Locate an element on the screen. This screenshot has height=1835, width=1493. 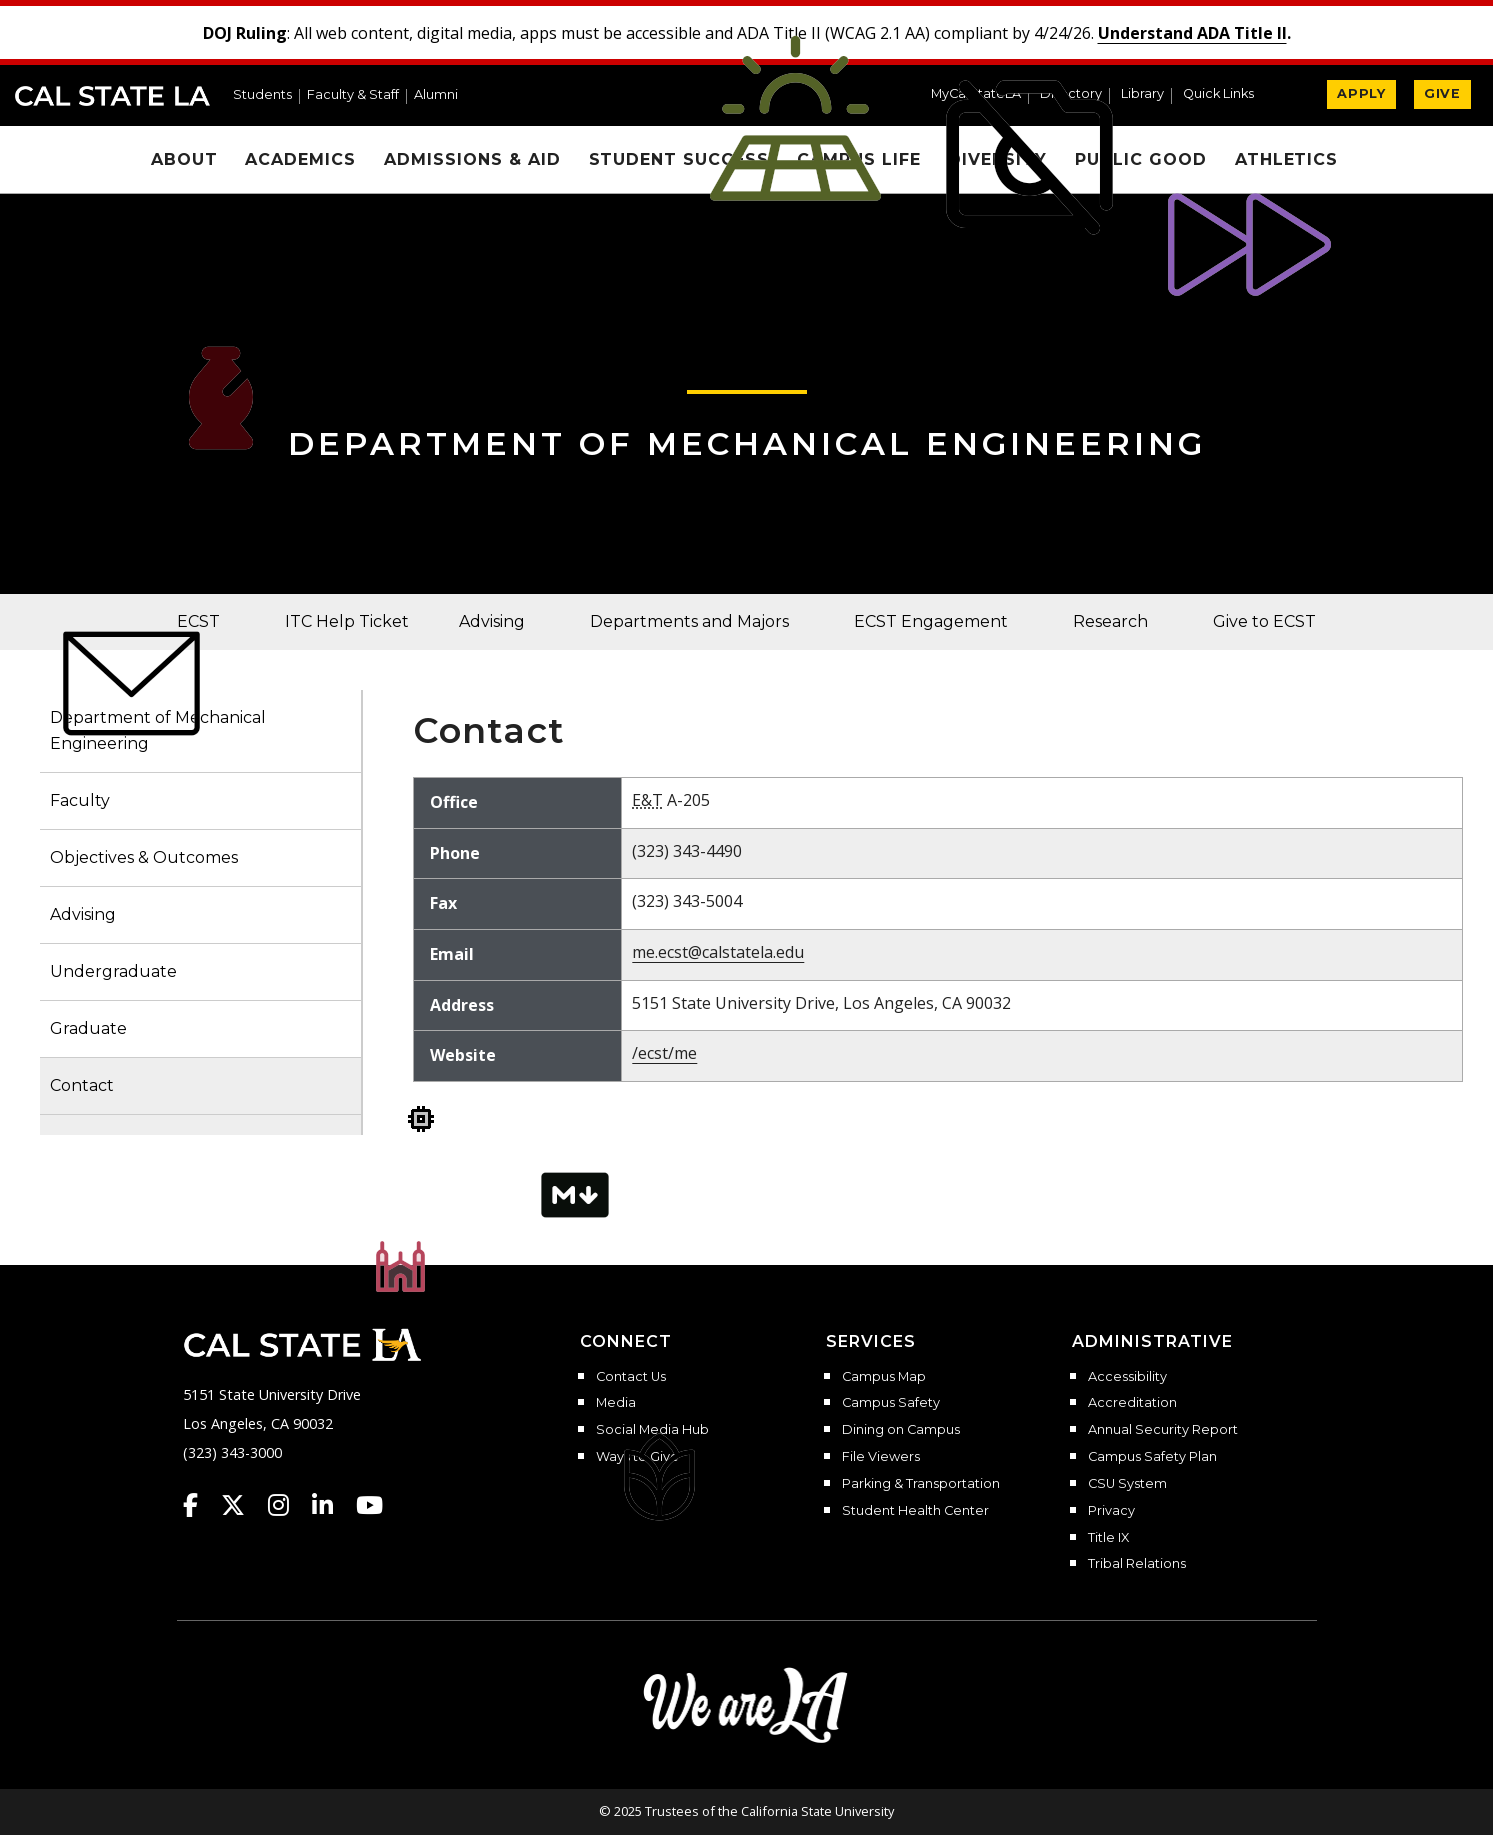
camera is disabled or turned off is located at coordinates (1029, 157).